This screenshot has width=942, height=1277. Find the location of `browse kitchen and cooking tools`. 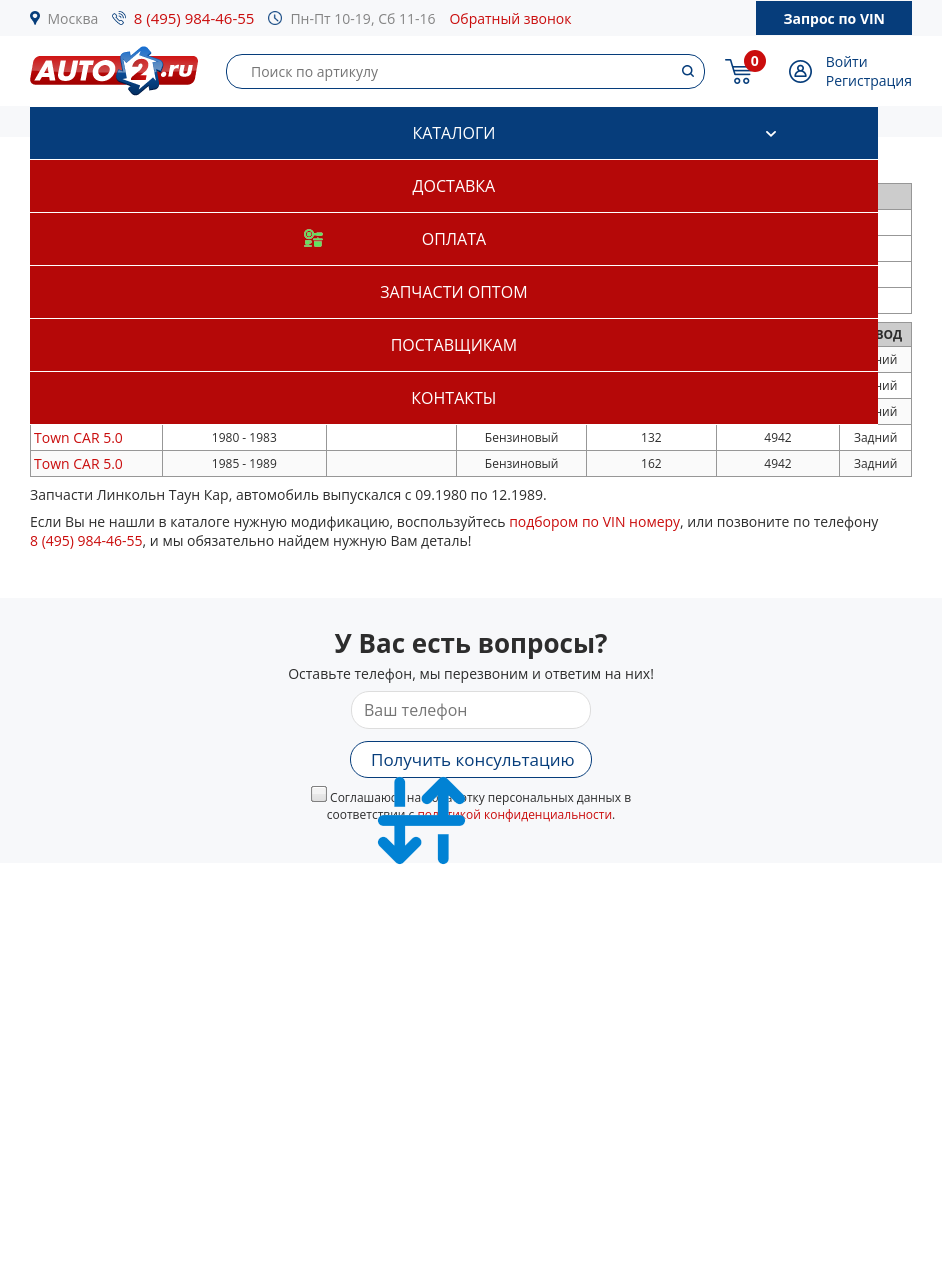

browse kitchen and cooking tools is located at coordinates (314, 238).